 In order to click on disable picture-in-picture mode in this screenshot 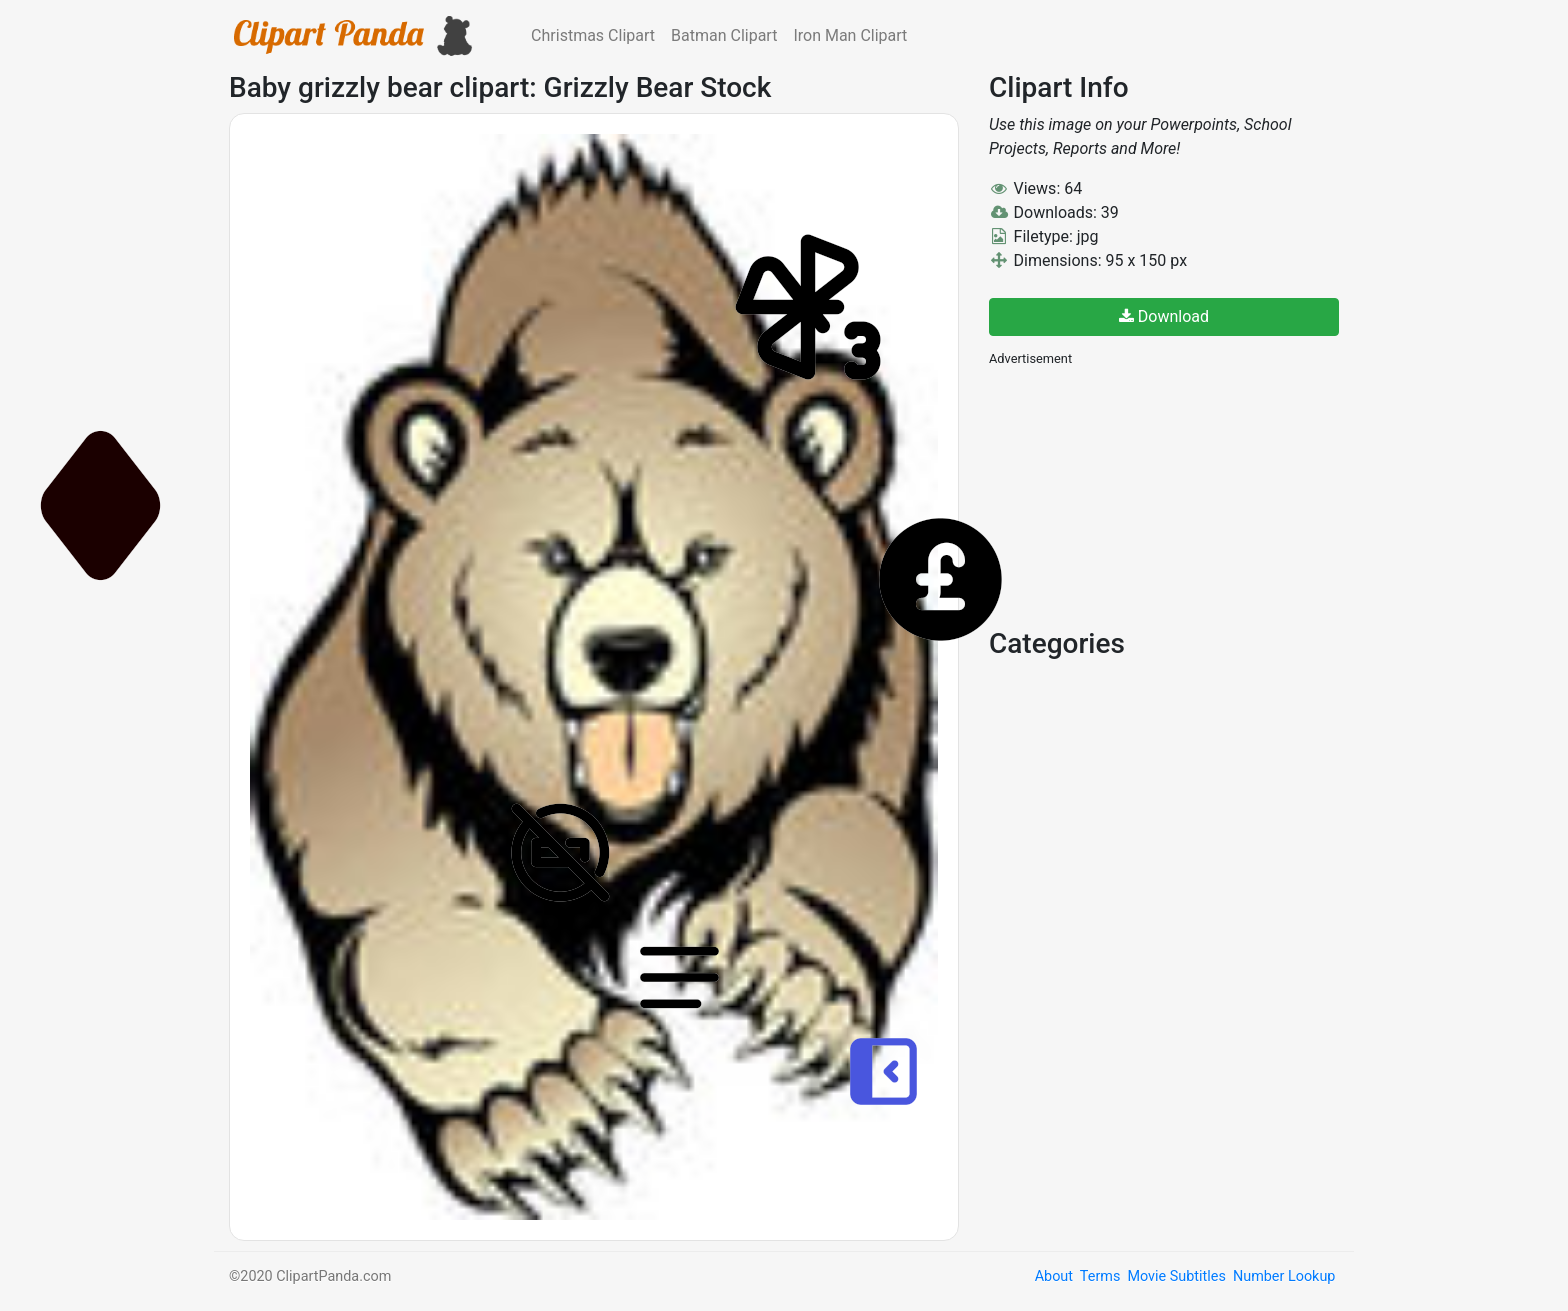, I will do `click(560, 852)`.